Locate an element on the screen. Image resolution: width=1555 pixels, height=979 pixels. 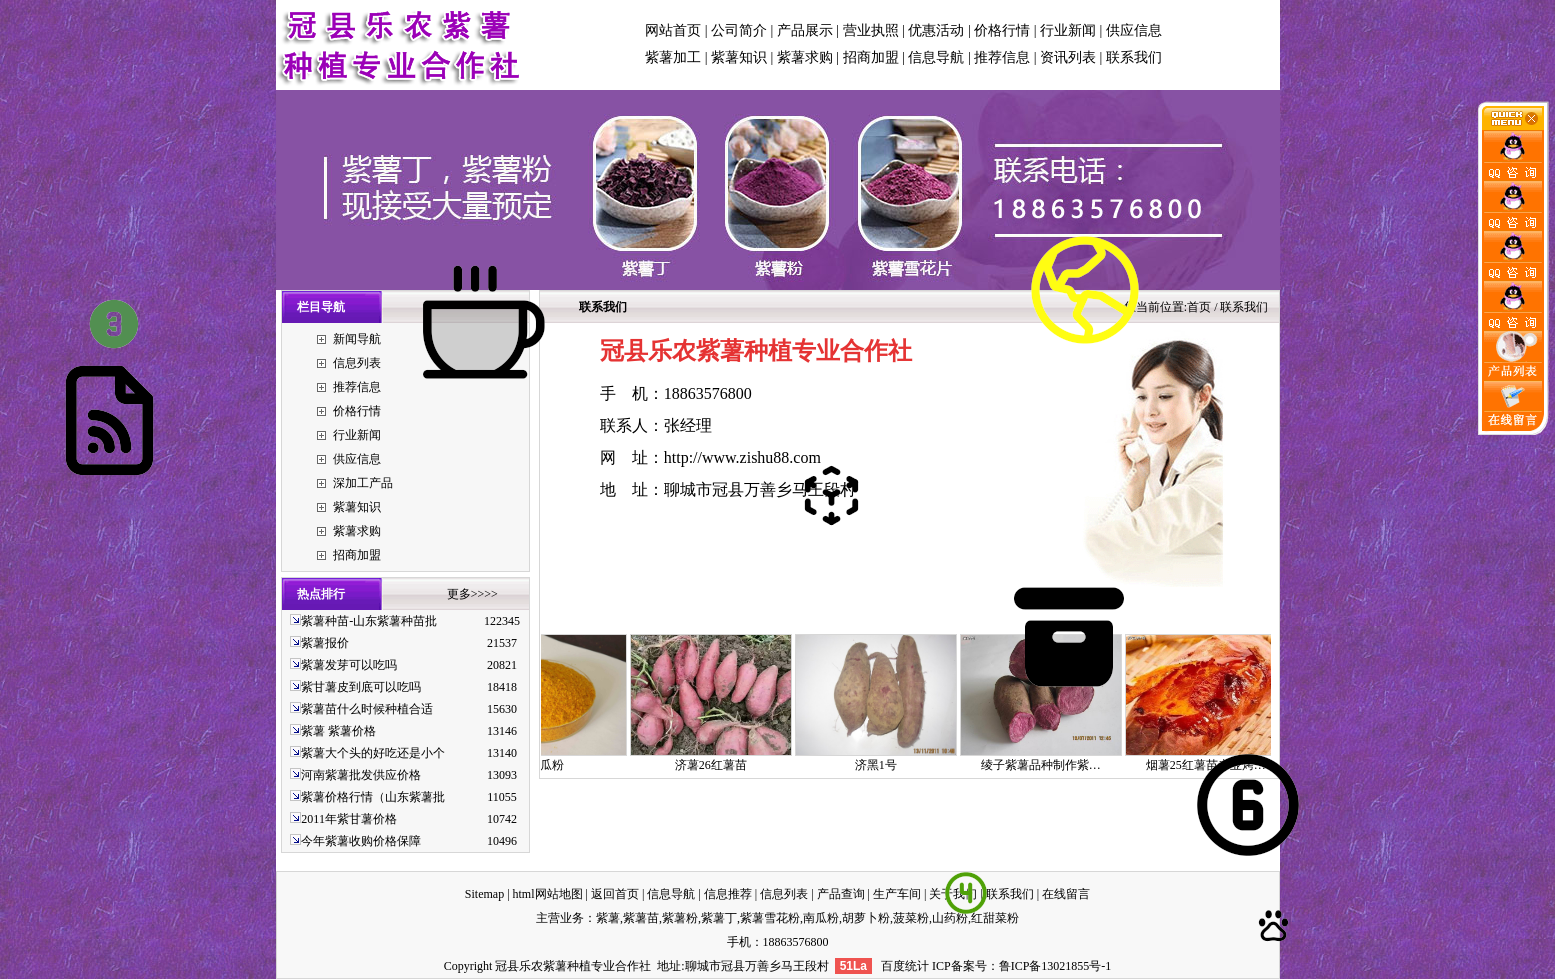
find nearby coffee shops or cafés is located at coordinates (479, 326).